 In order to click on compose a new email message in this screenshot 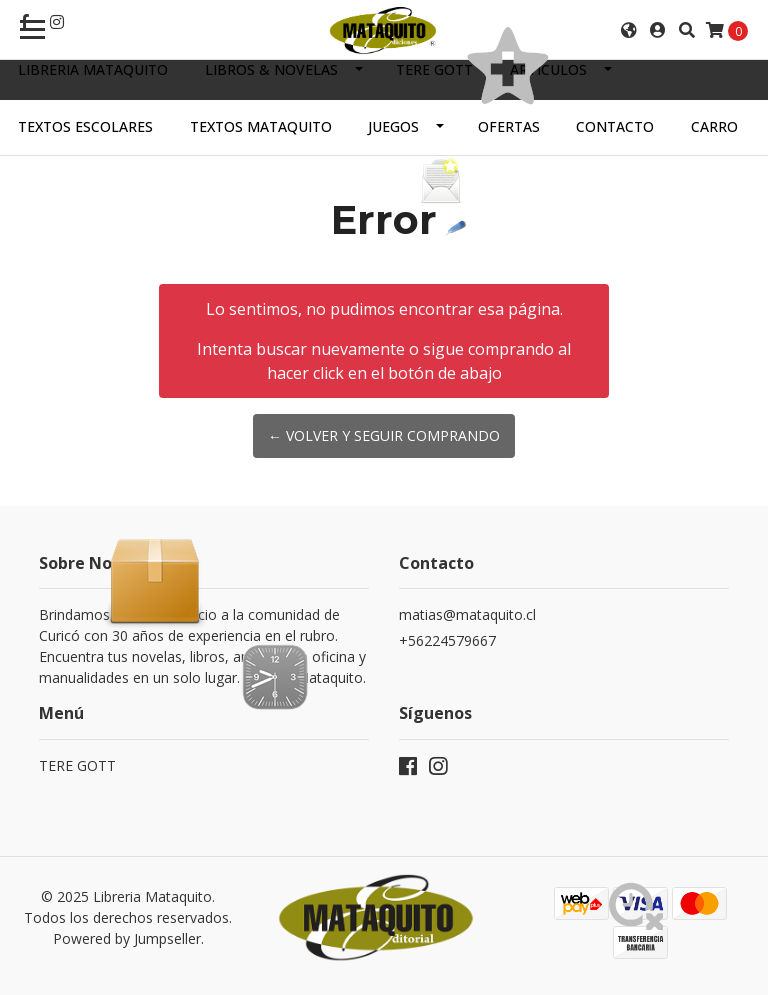, I will do `click(441, 182)`.